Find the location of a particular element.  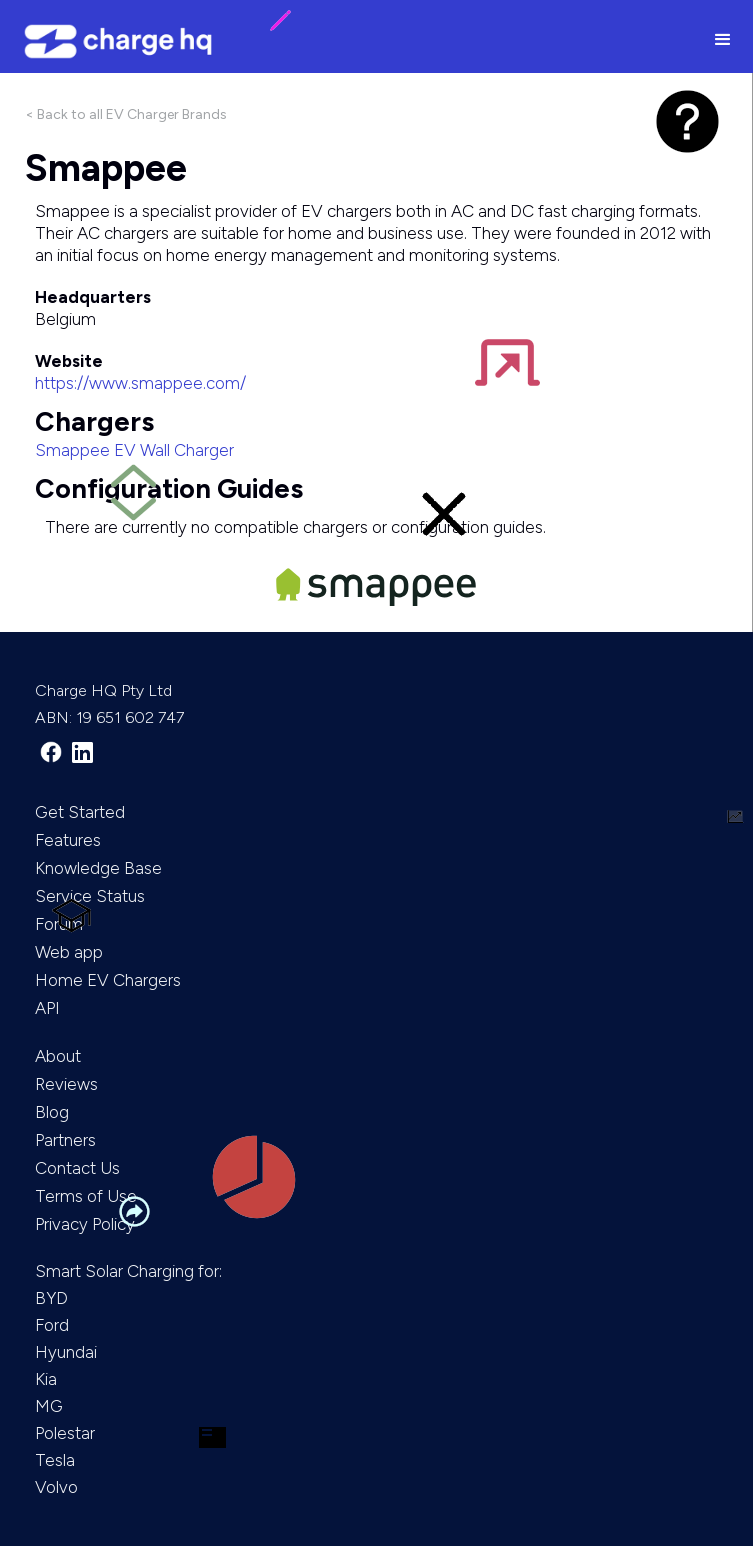

close a dialog or modal is located at coordinates (444, 514).